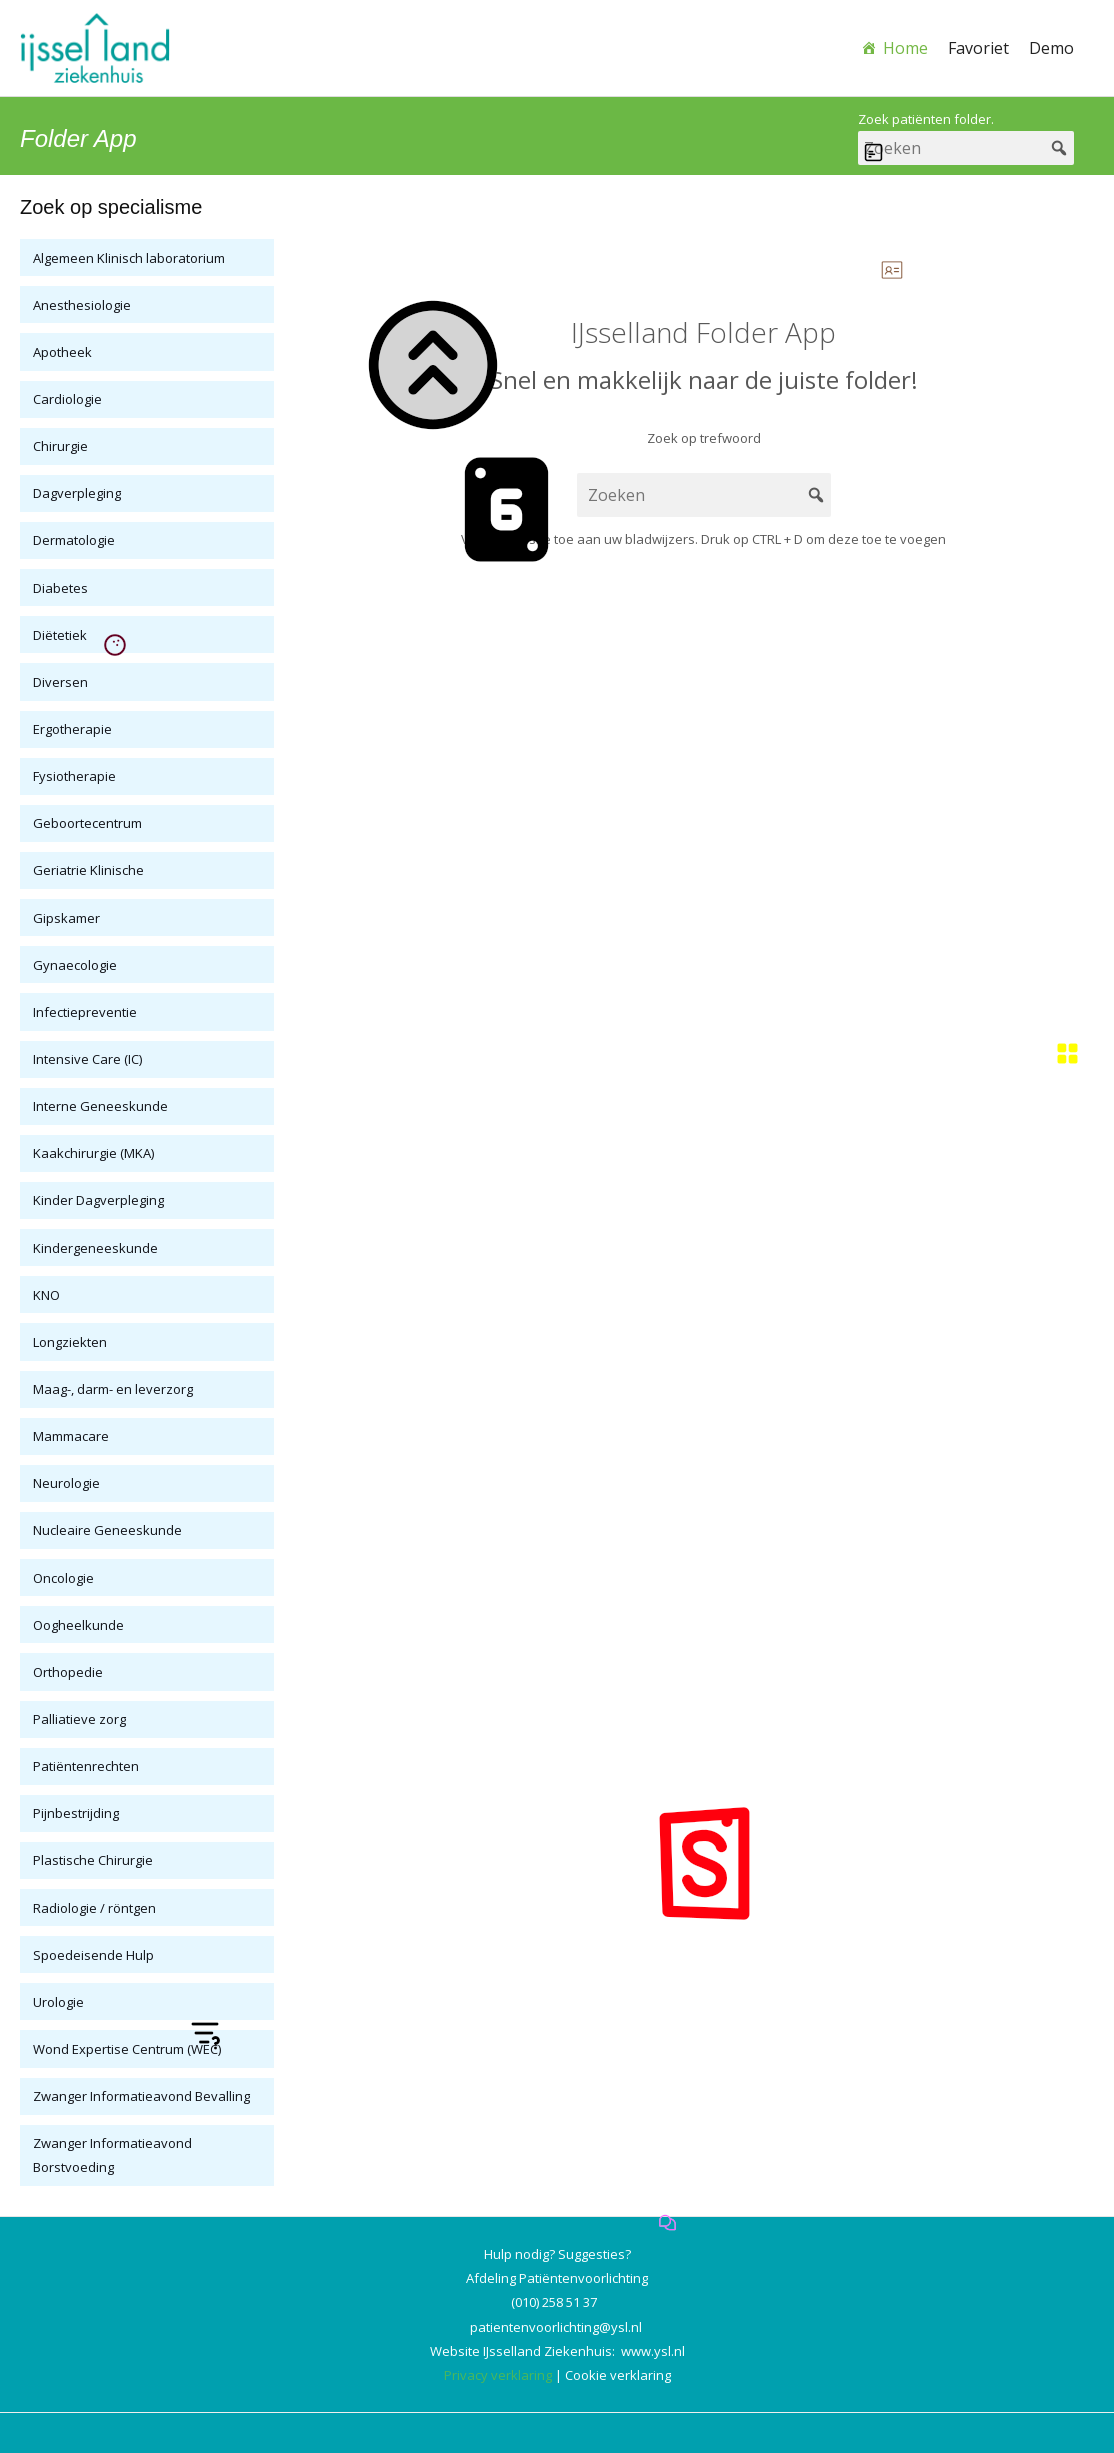  What do you see at coordinates (205, 2033) in the screenshot?
I see `filter settings need attention or review` at bounding box center [205, 2033].